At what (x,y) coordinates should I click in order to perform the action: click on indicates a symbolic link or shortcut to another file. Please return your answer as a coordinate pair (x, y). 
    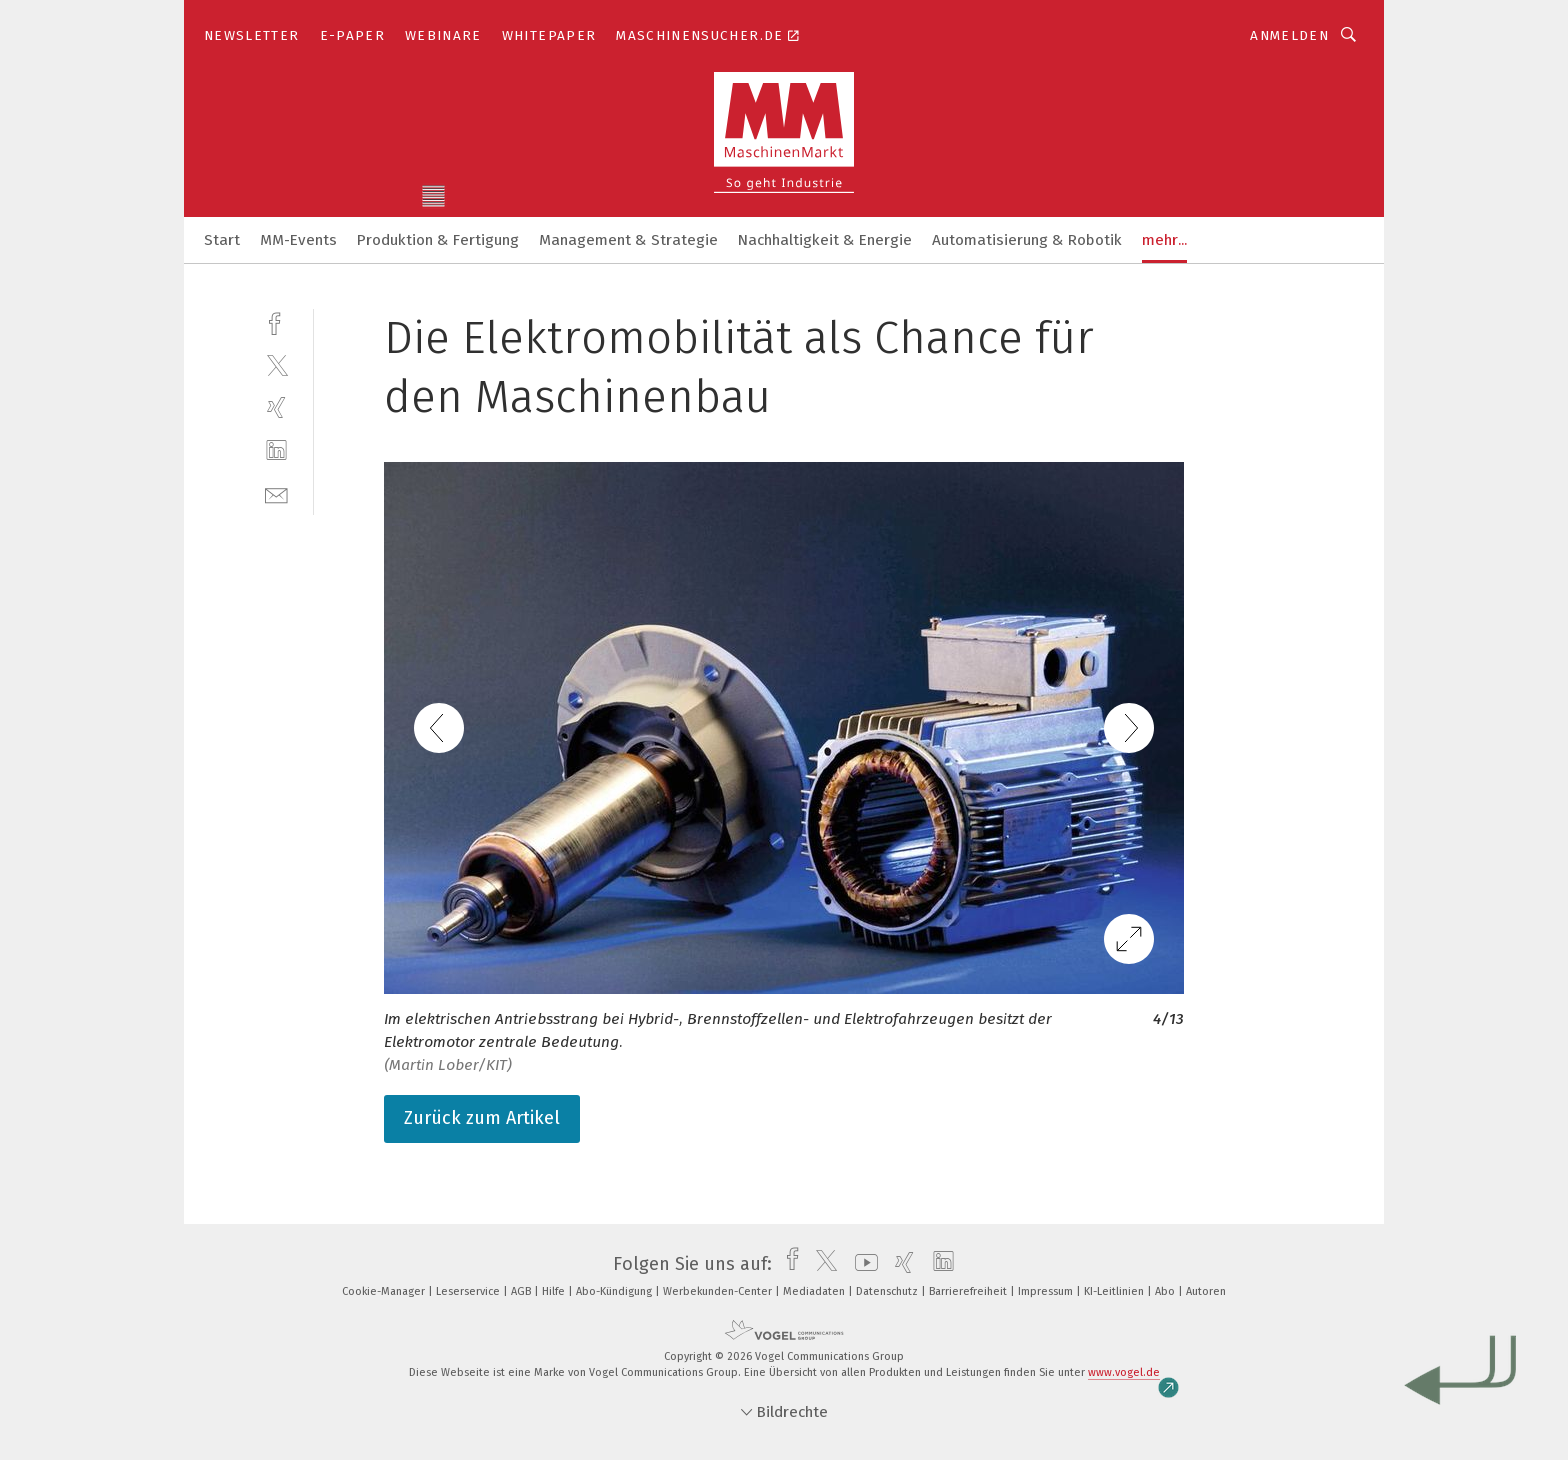
    Looking at the image, I should click on (1168, 1387).